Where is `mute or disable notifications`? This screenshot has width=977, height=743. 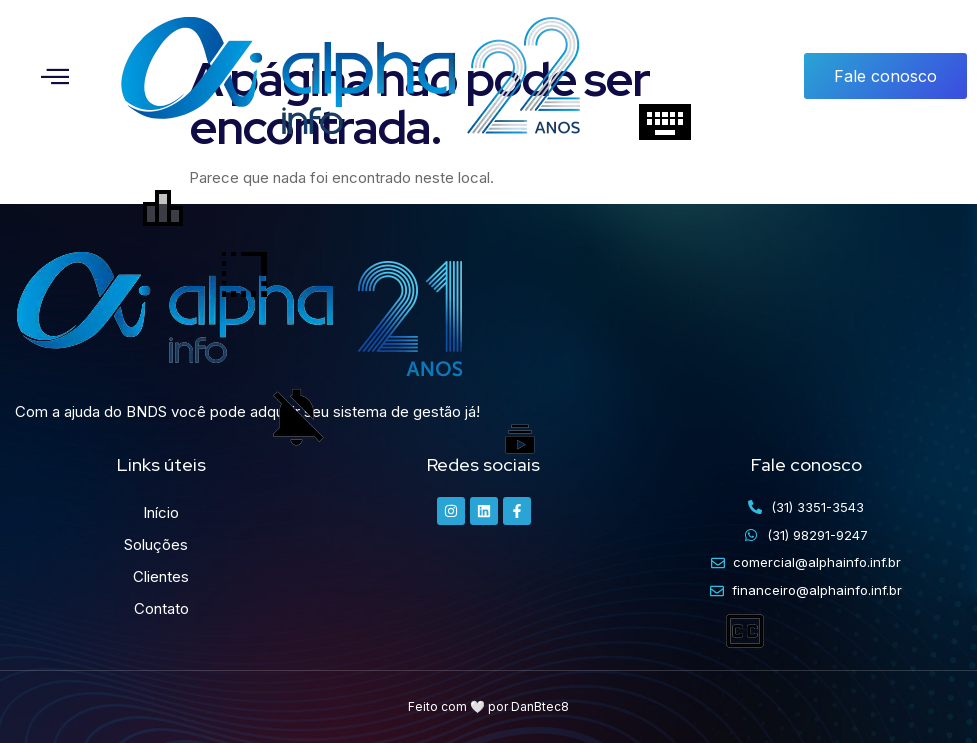 mute or disable notifications is located at coordinates (296, 416).